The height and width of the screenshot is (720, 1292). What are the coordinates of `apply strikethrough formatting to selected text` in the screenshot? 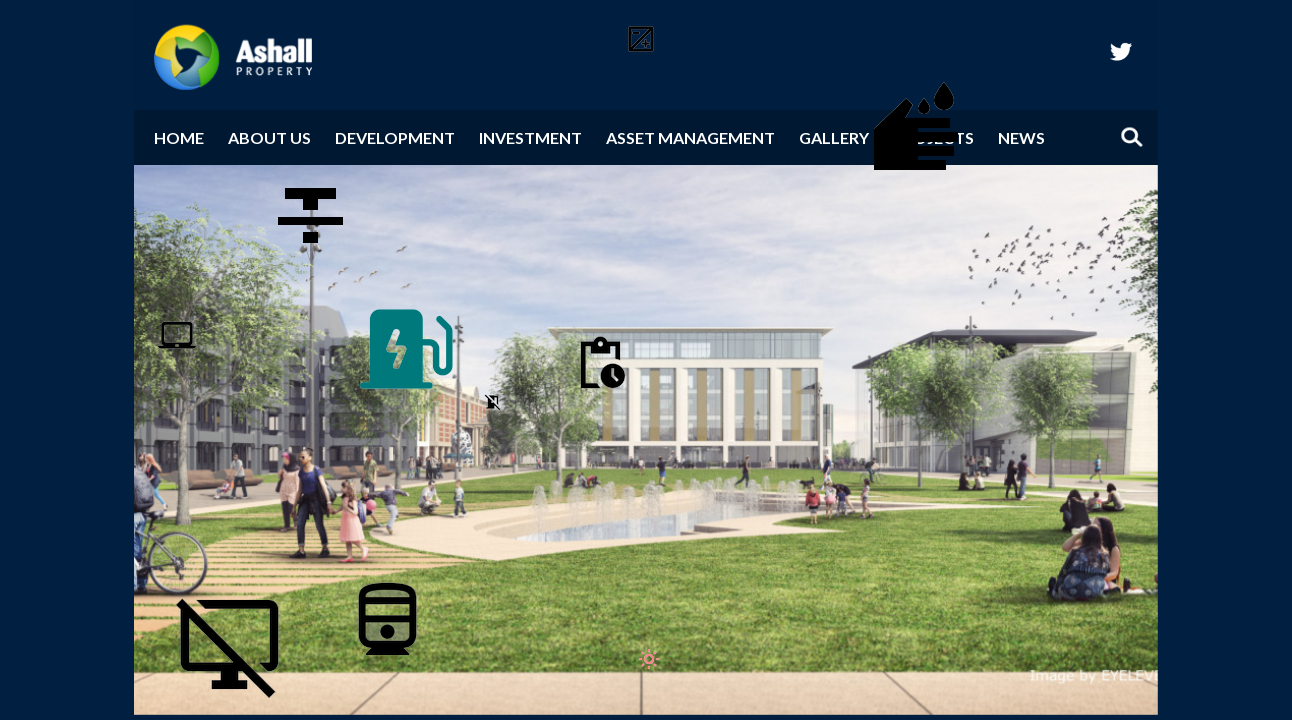 It's located at (310, 217).